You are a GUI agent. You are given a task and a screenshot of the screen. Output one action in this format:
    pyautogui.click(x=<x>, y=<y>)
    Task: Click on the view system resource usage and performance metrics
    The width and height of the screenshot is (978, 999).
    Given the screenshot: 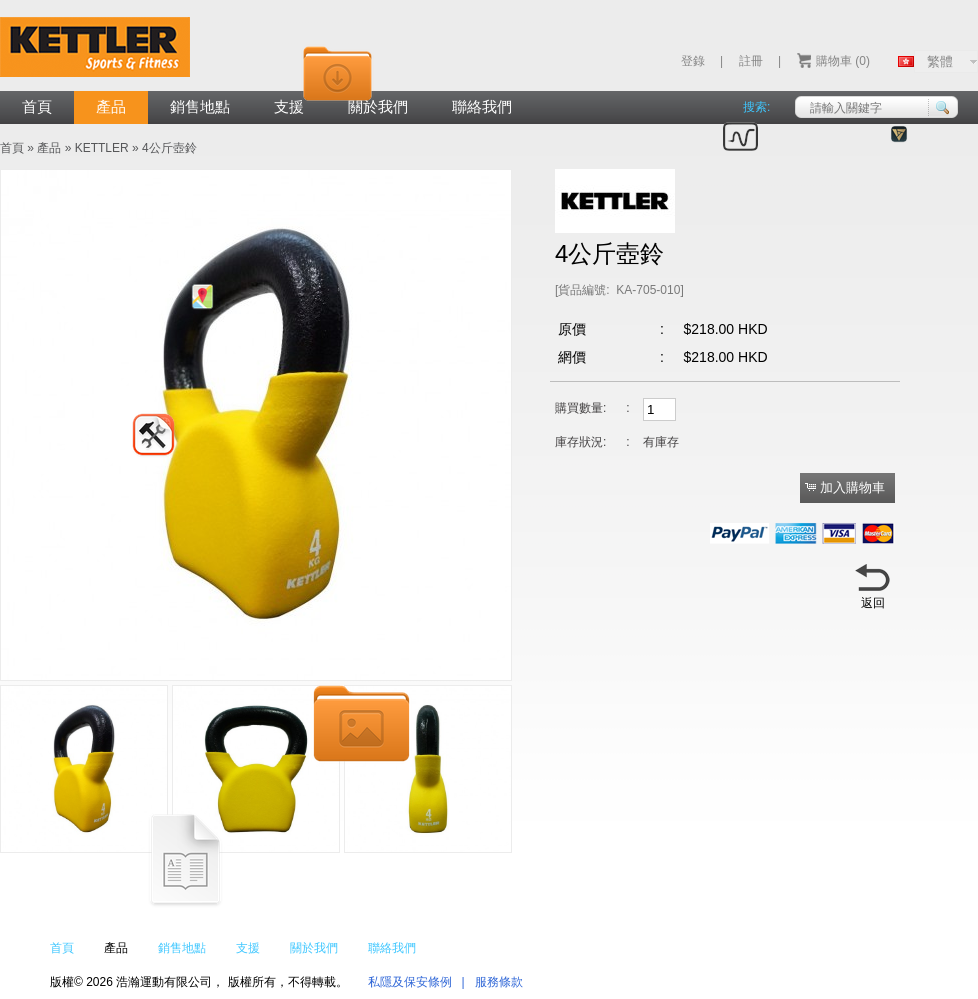 What is the action you would take?
    pyautogui.click(x=740, y=135)
    